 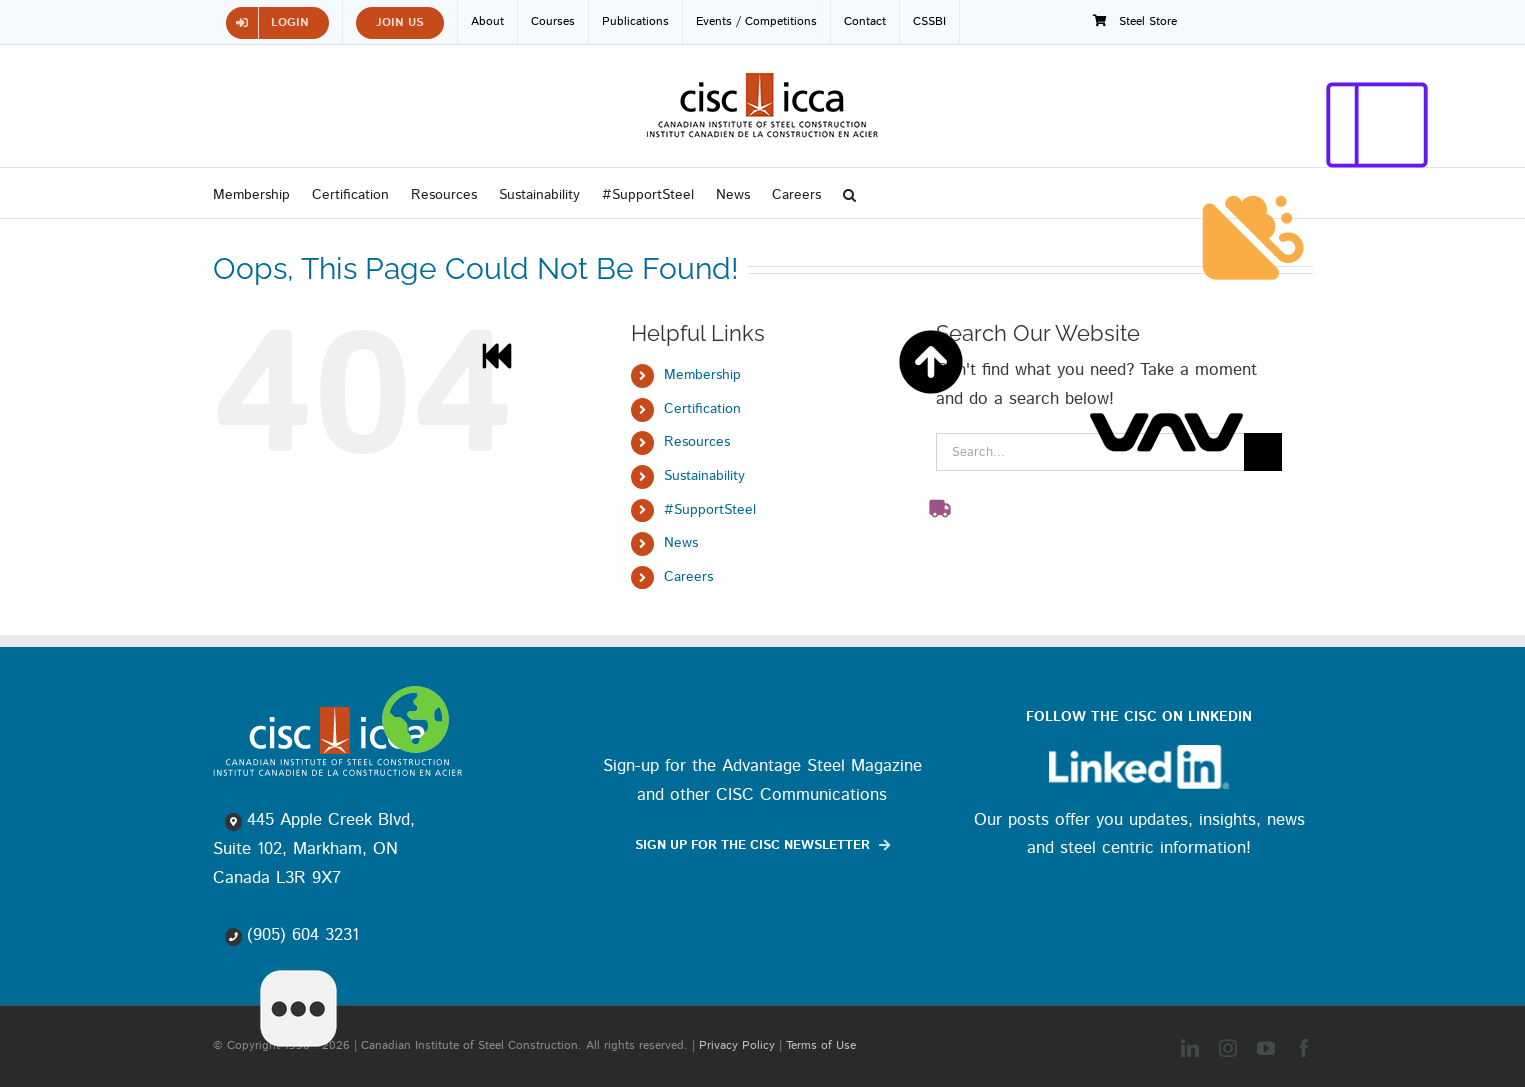 What do you see at coordinates (1253, 235) in the screenshot?
I see `indicates avalanche warning or hazard` at bounding box center [1253, 235].